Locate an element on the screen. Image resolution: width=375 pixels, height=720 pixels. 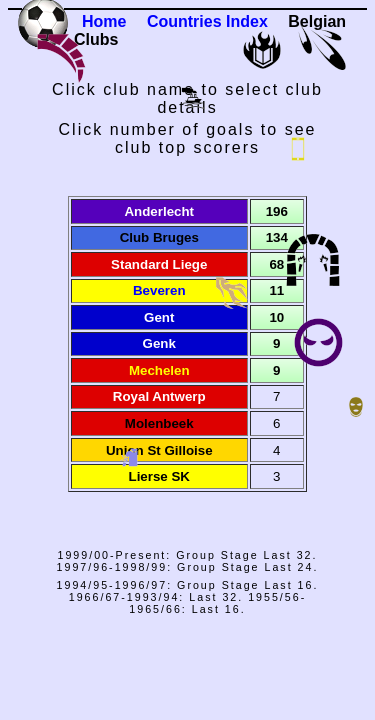
activate quick attack or strike ability is located at coordinates (322, 47).